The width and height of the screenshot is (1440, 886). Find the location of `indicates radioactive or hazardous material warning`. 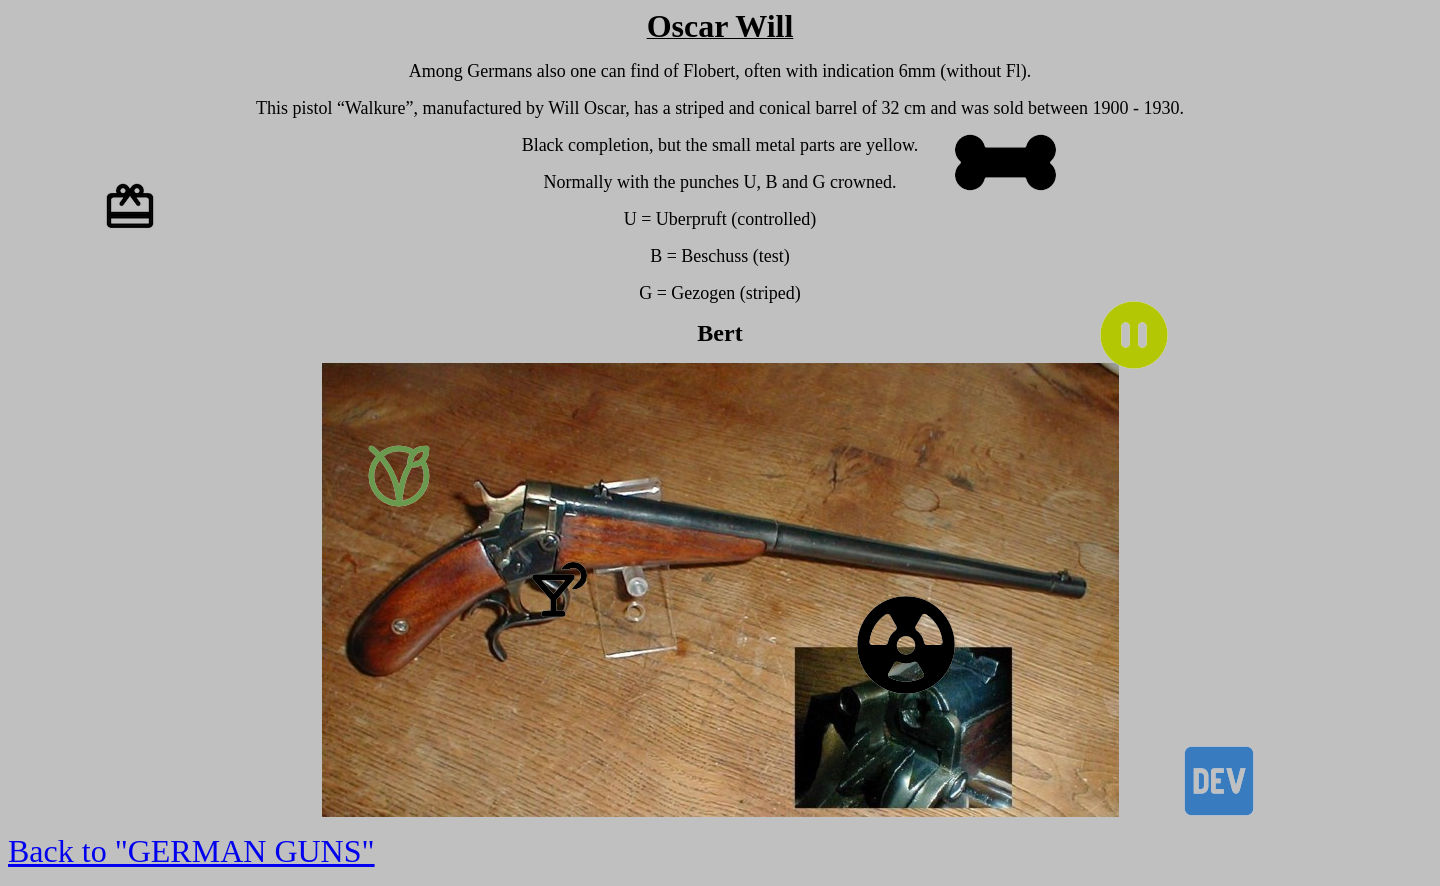

indicates radioactive or hazardous material warning is located at coordinates (906, 645).